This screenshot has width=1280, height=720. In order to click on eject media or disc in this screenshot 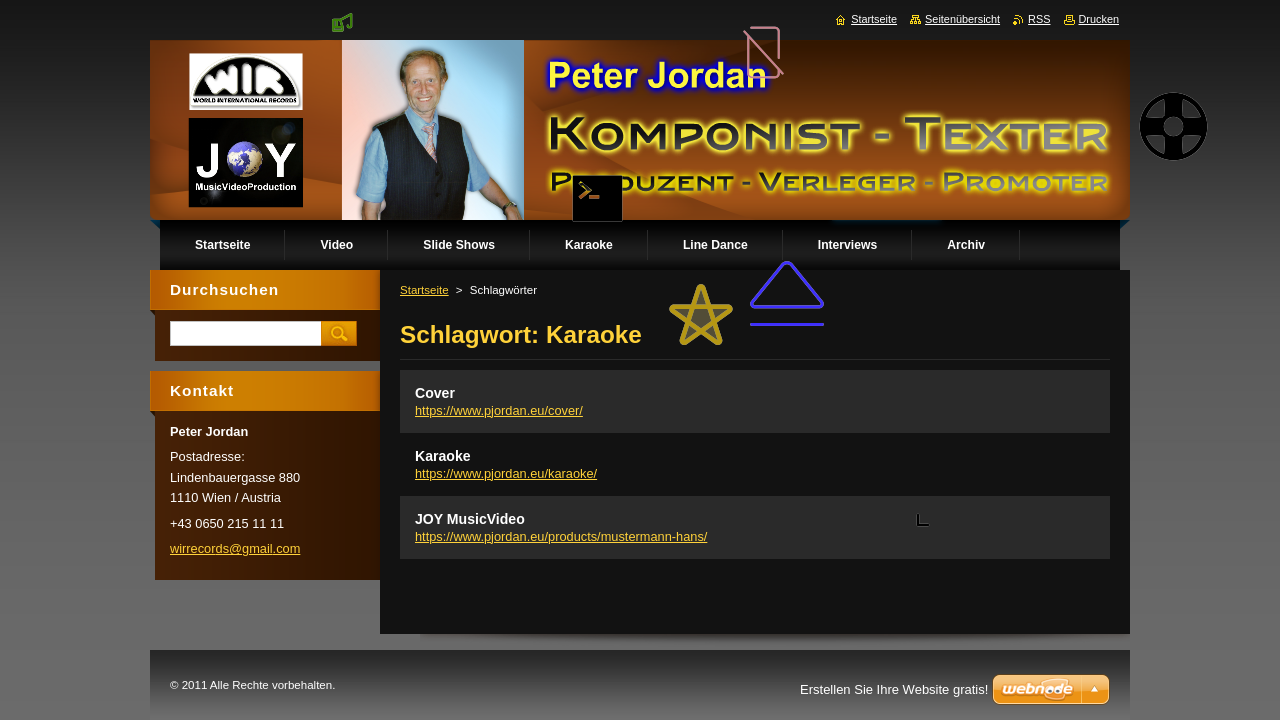, I will do `click(787, 298)`.